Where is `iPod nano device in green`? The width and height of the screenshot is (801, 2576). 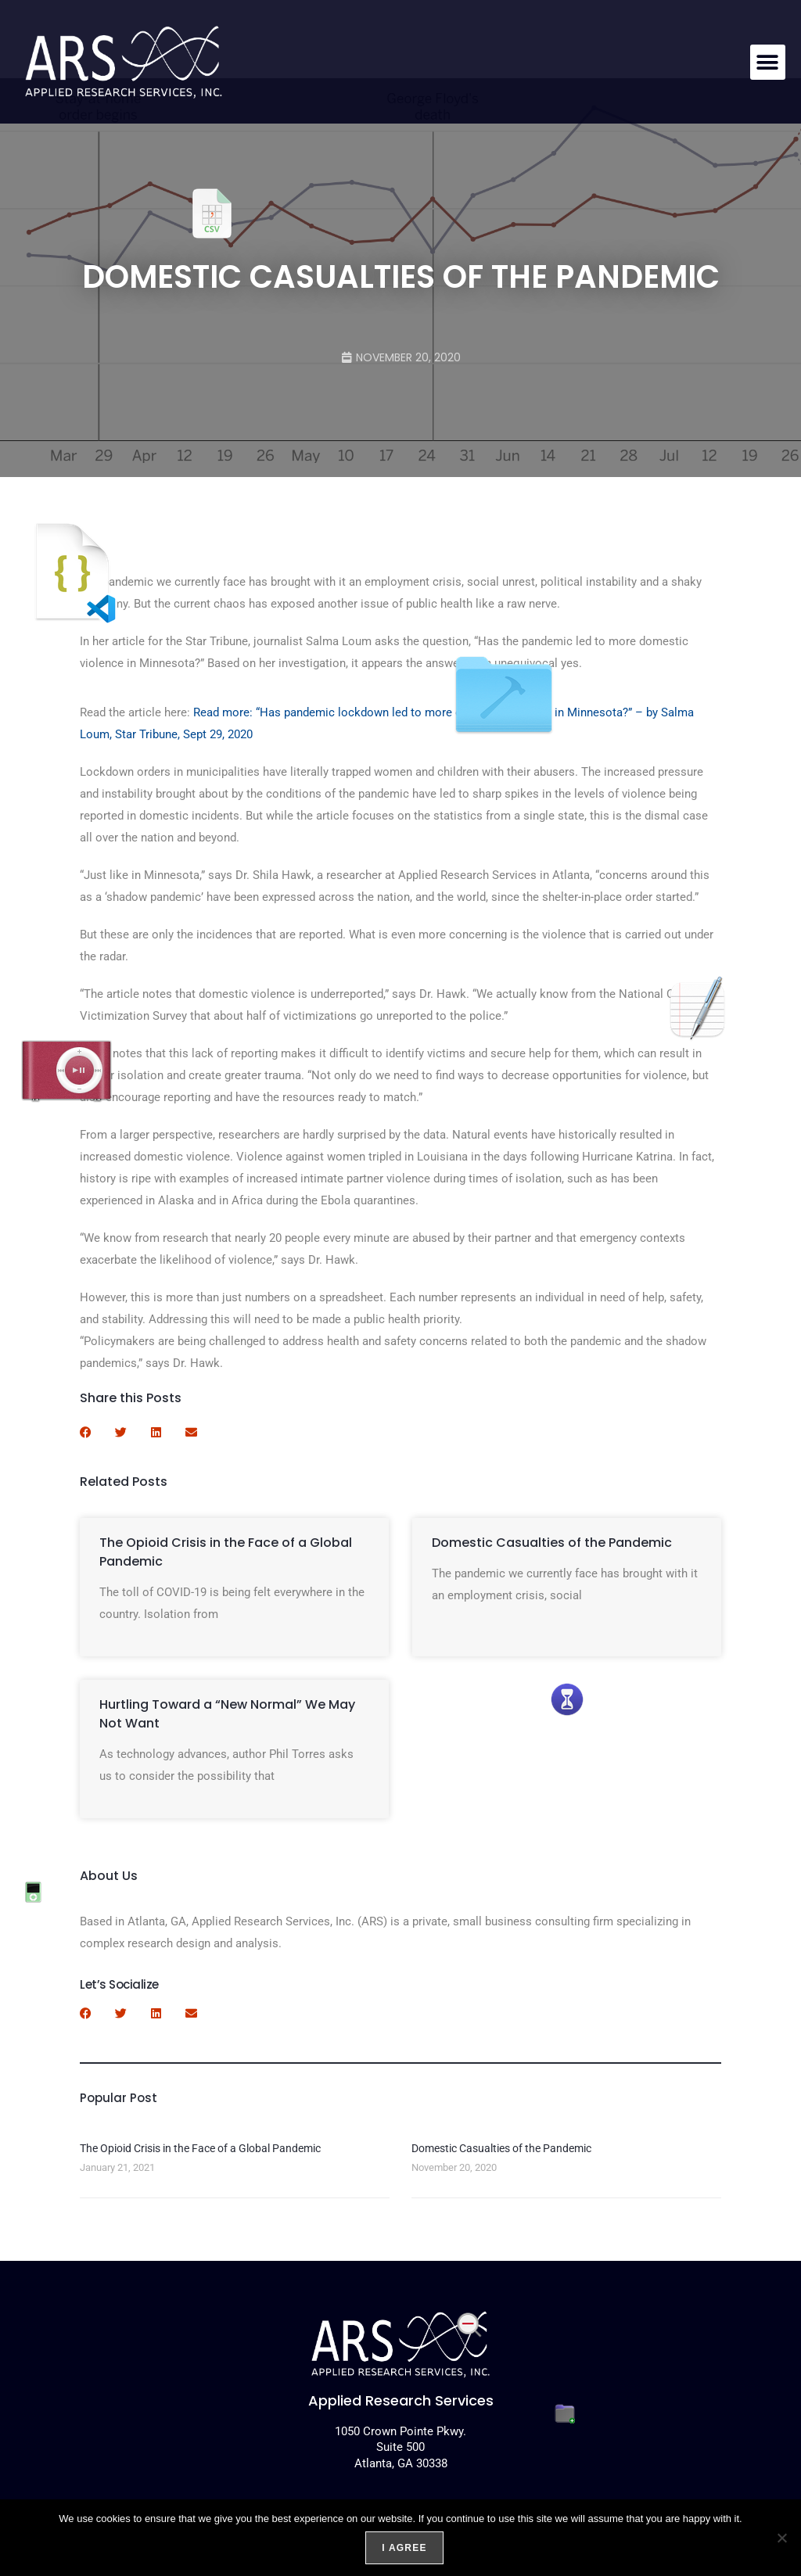 iPod nano device in green is located at coordinates (33, 1887).